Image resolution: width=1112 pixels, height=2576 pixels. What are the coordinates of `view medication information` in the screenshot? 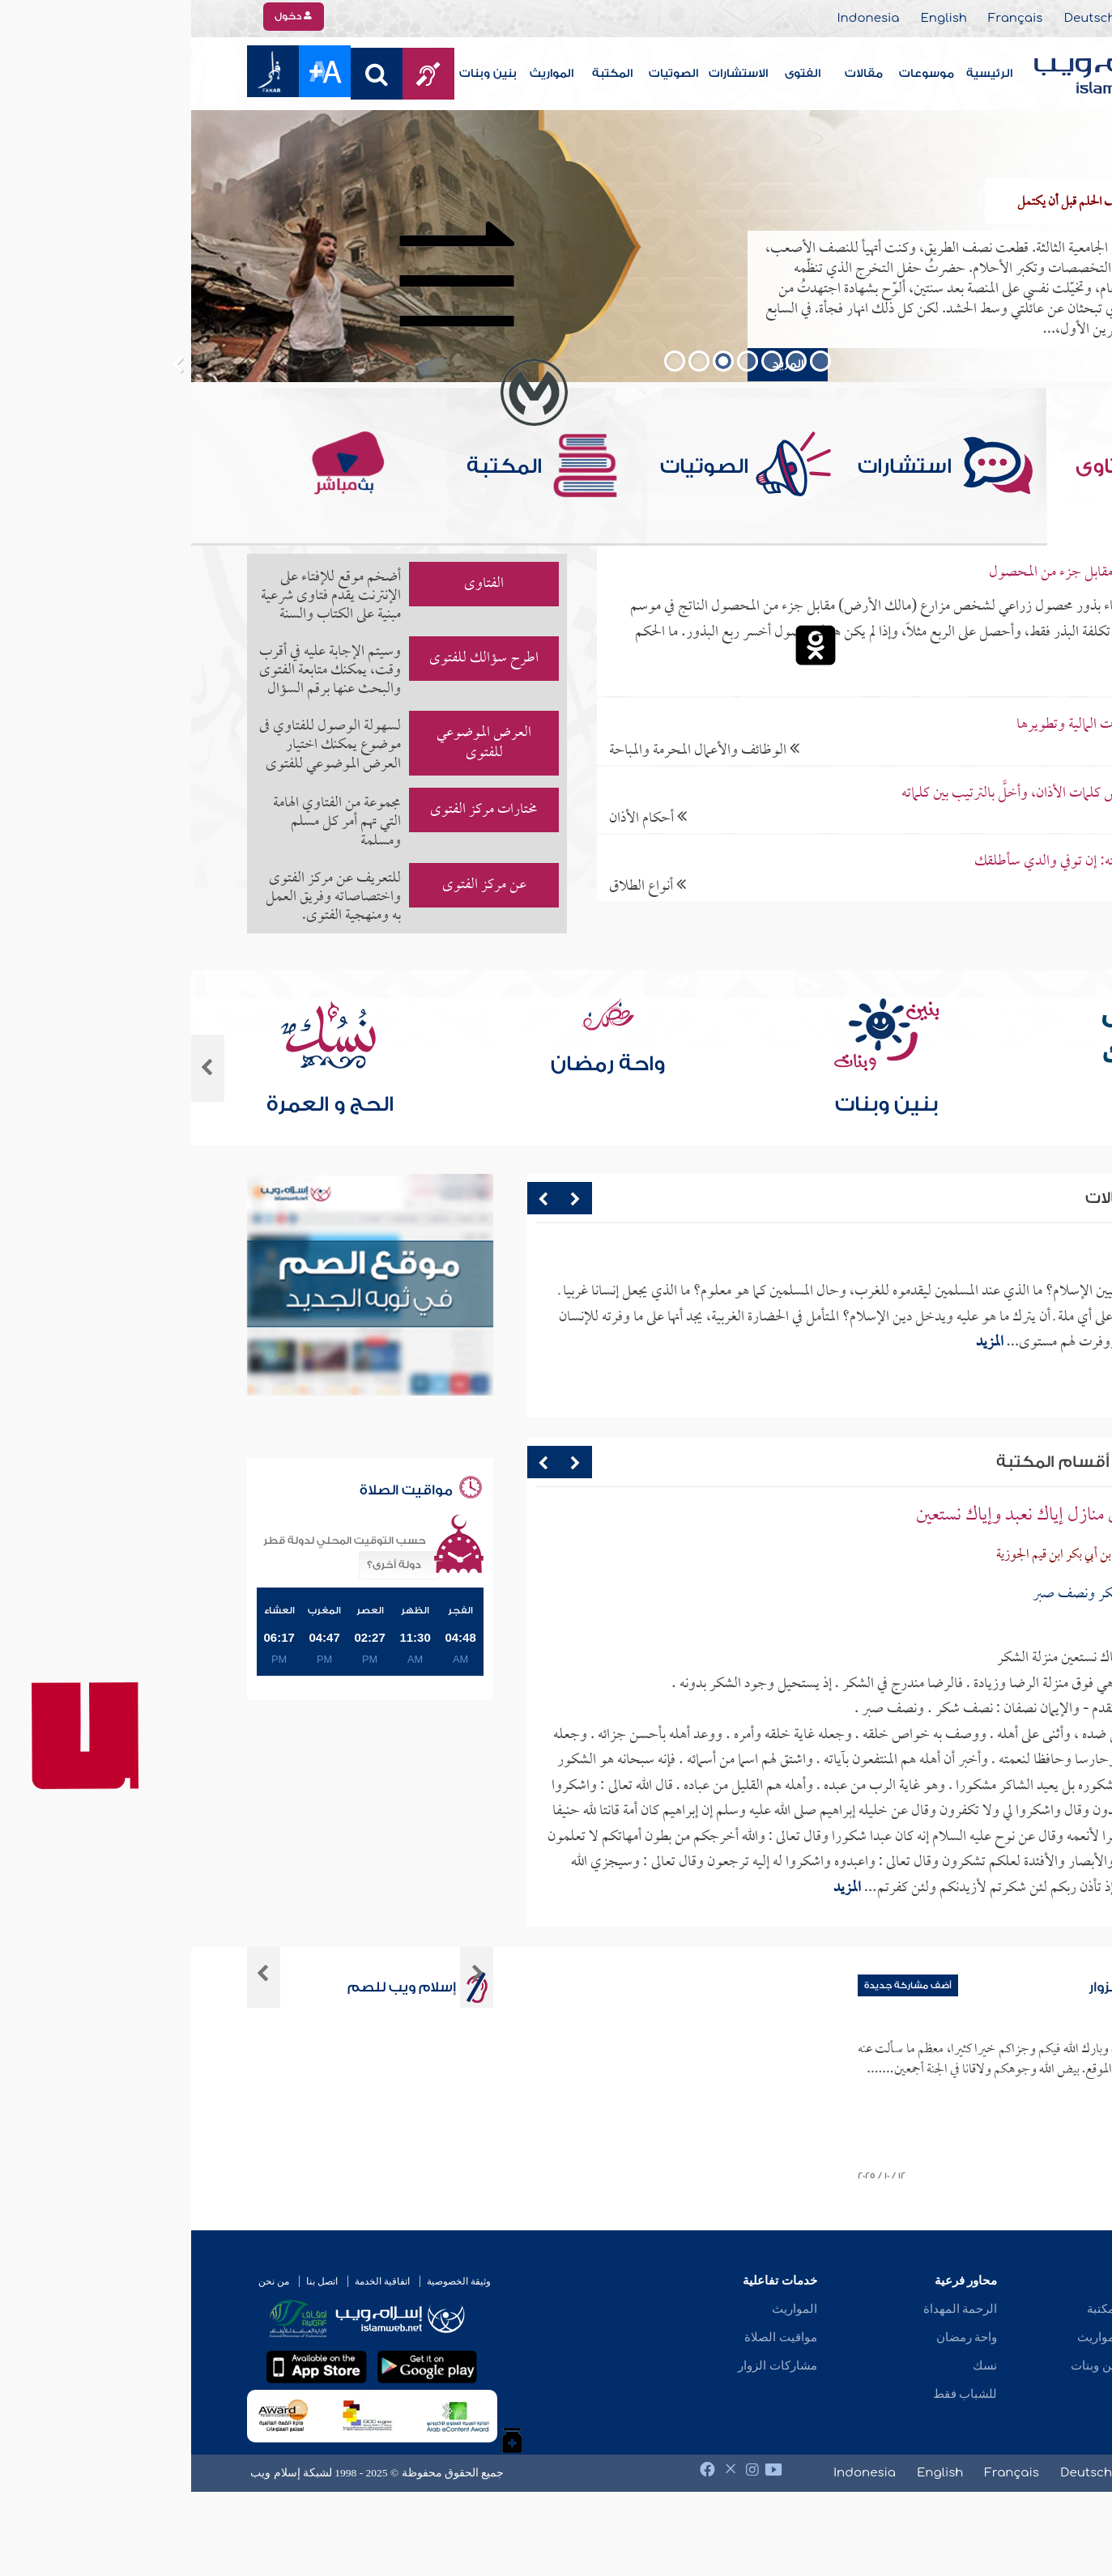 It's located at (512, 2440).